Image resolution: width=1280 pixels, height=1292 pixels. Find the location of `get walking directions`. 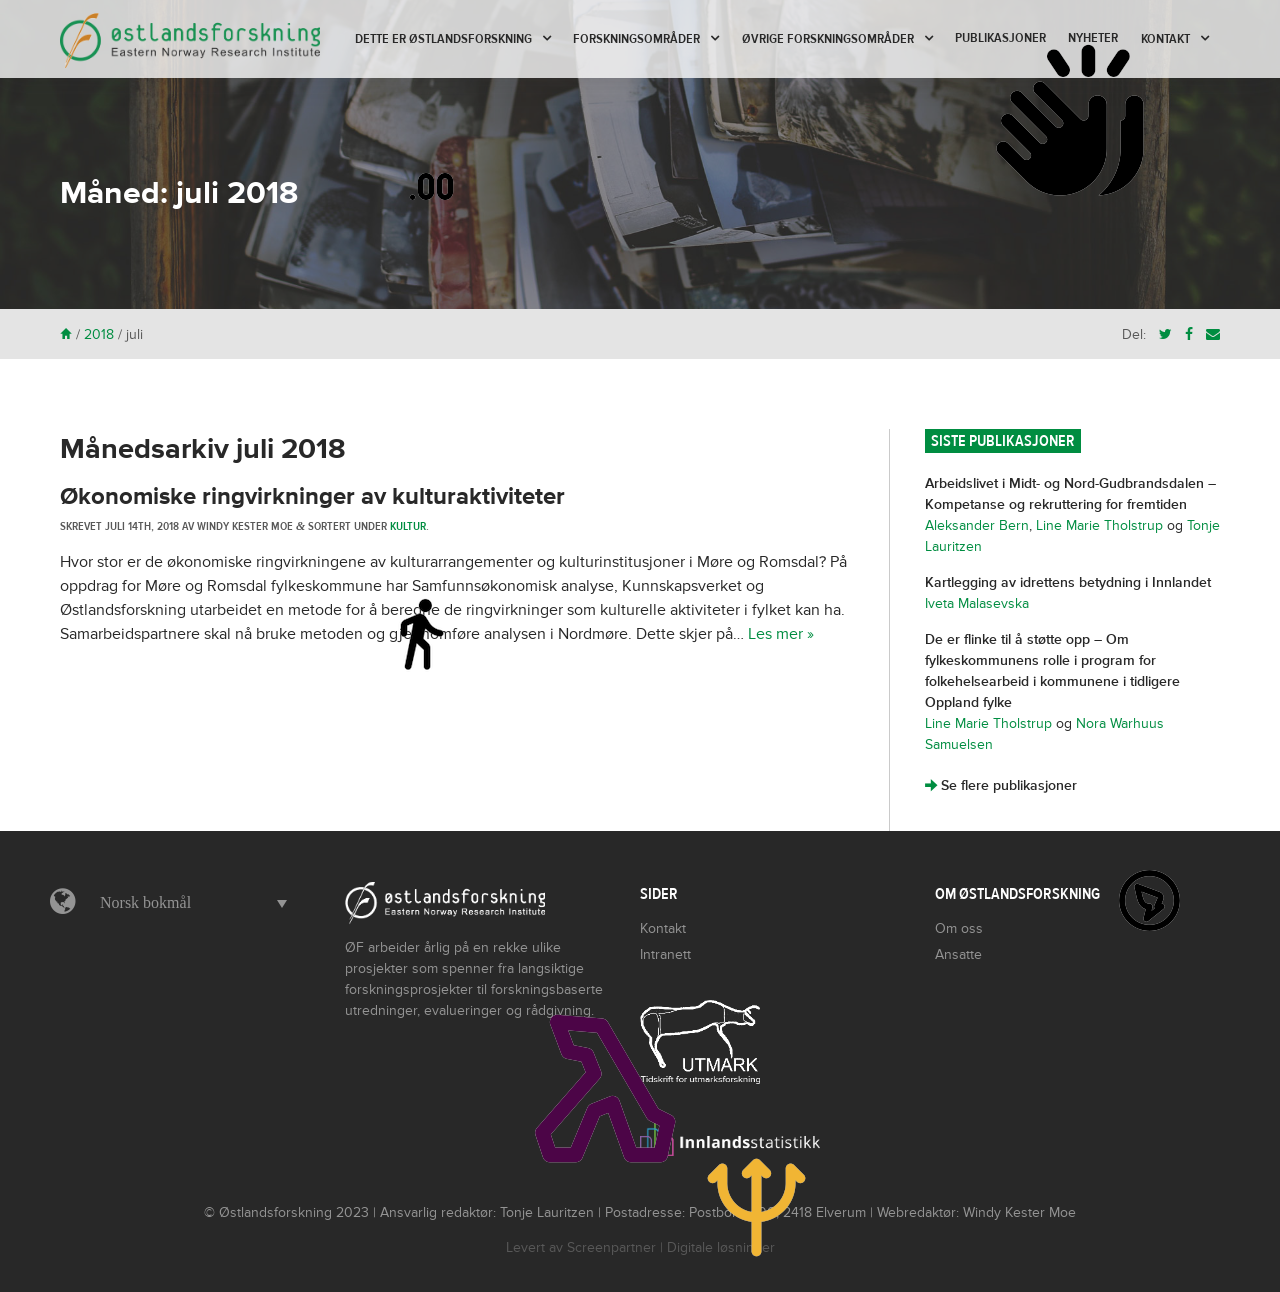

get walking directions is located at coordinates (420, 633).